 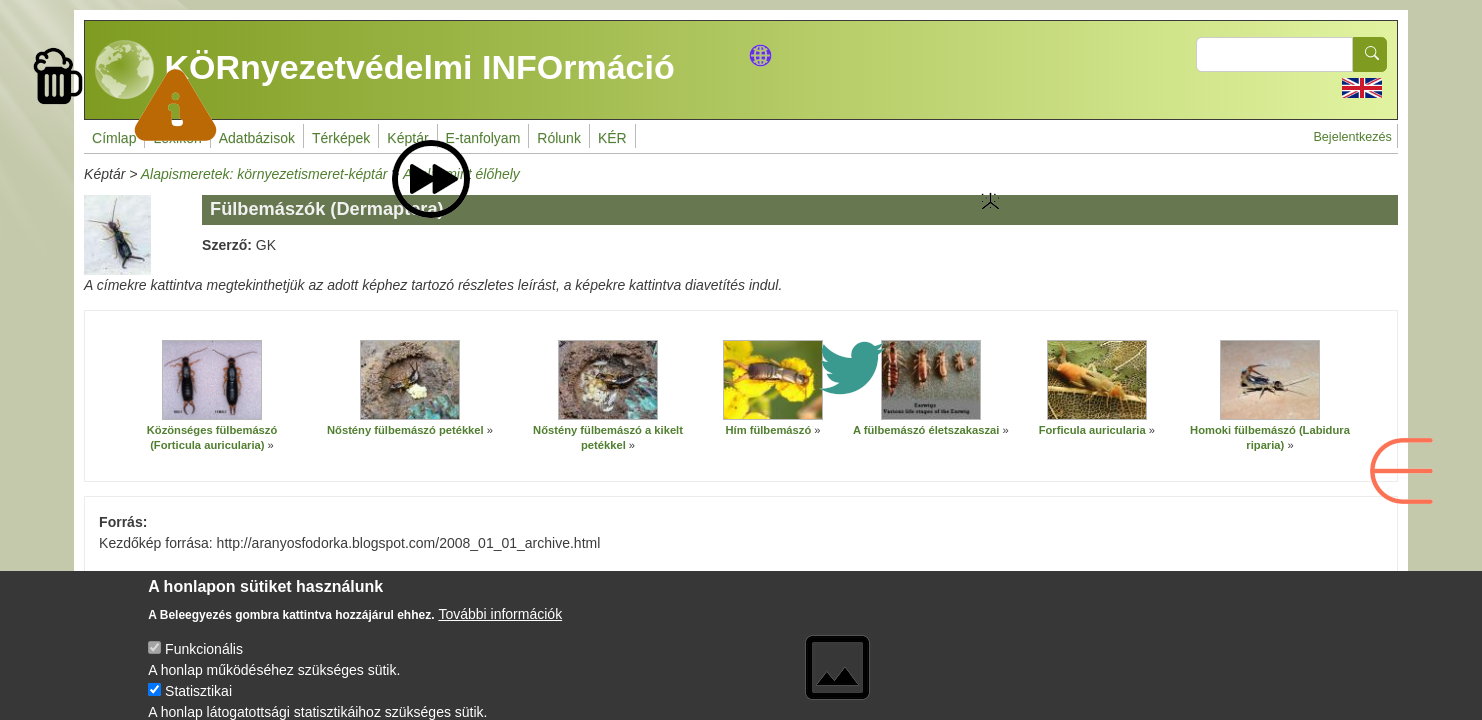 What do you see at coordinates (431, 179) in the screenshot?
I see `skip forward or fast-forward media playback` at bounding box center [431, 179].